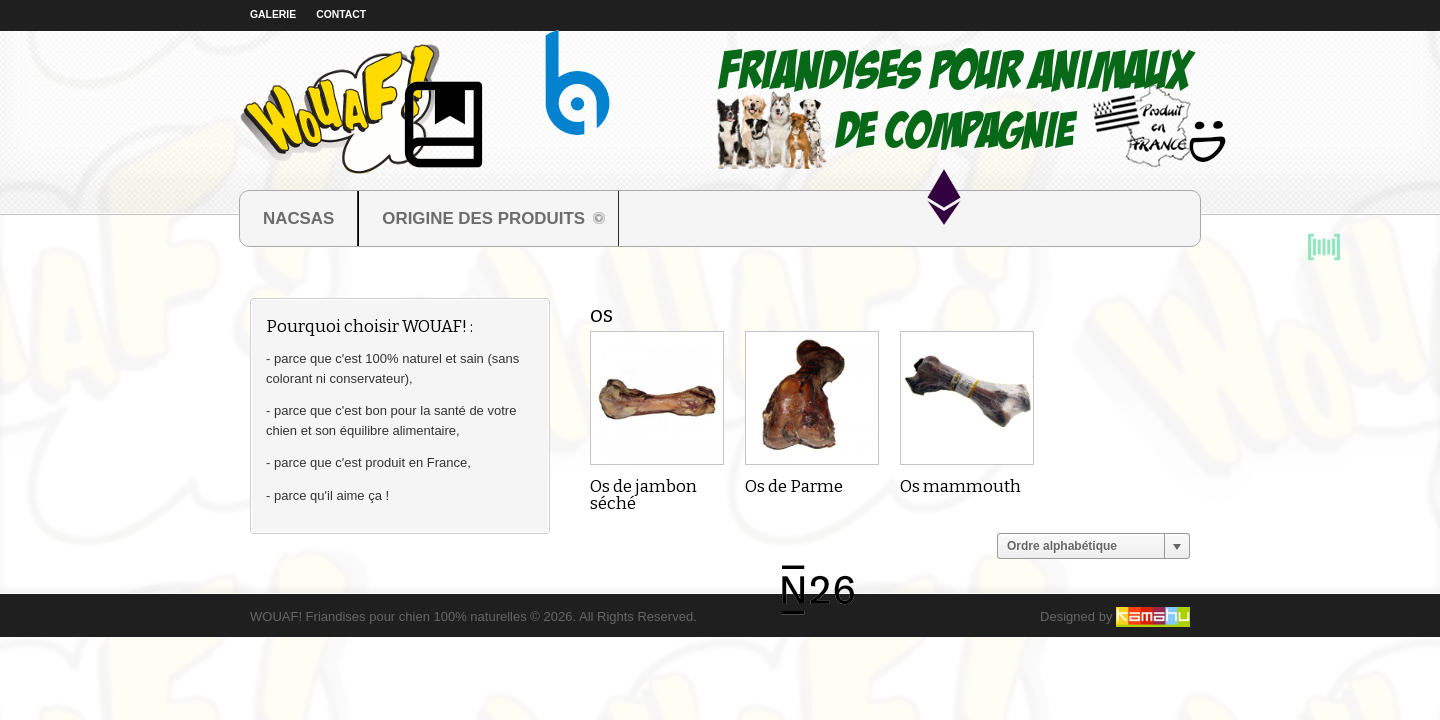 The image size is (1440, 720). Describe the element at coordinates (1207, 141) in the screenshot. I see `open SmugMug photo sharing app` at that location.